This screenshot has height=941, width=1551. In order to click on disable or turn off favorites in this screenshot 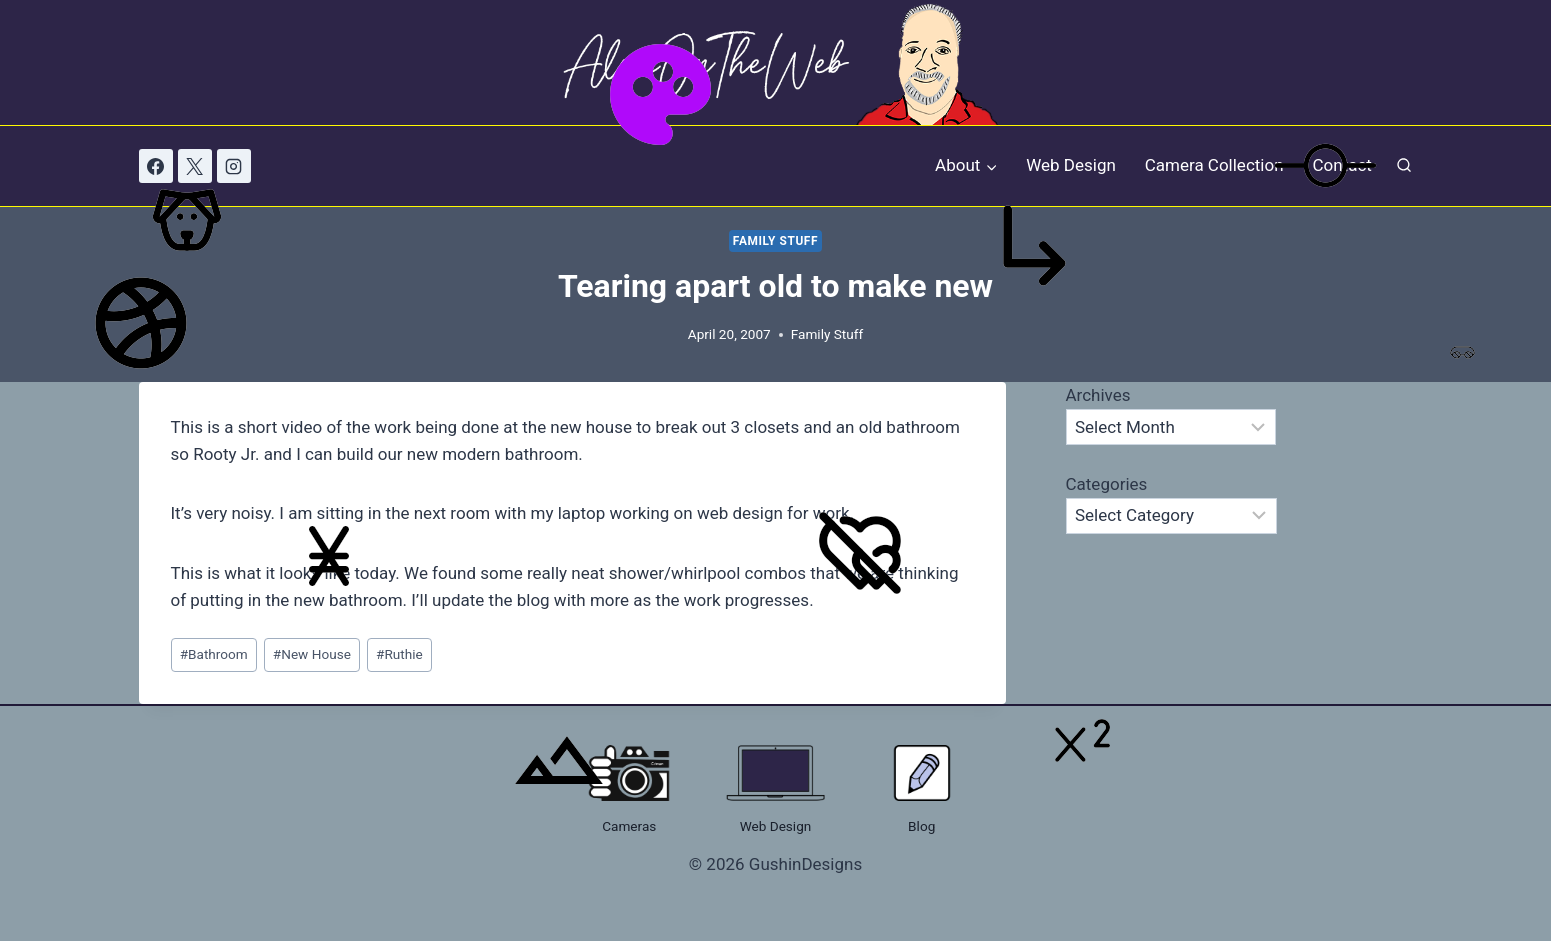, I will do `click(860, 553)`.